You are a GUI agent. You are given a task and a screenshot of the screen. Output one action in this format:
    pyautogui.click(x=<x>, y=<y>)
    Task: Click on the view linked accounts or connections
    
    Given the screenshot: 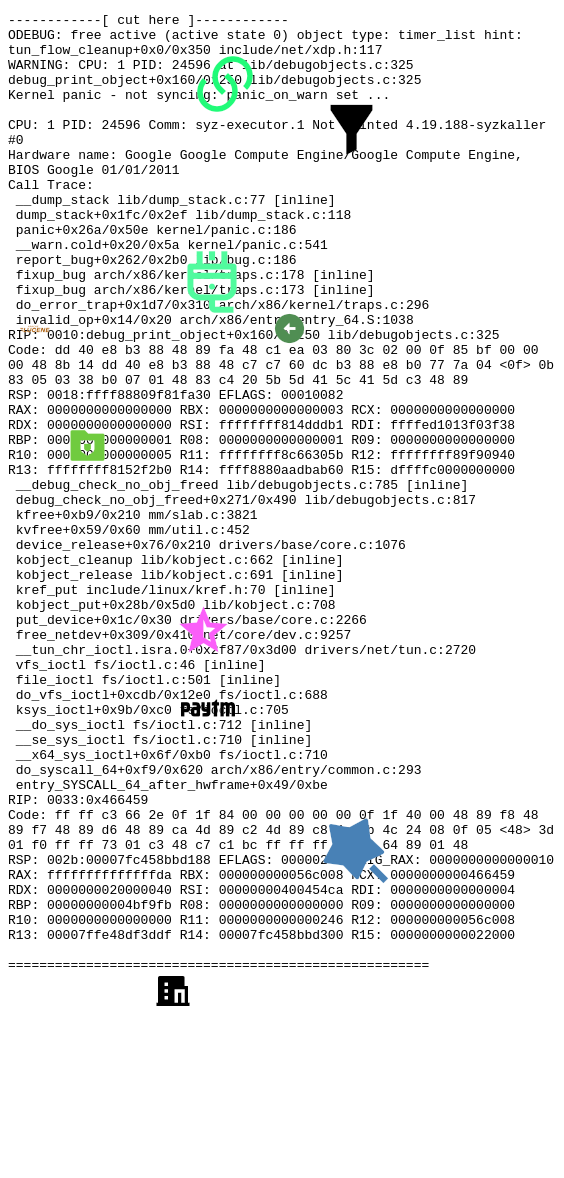 What is the action you would take?
    pyautogui.click(x=225, y=84)
    